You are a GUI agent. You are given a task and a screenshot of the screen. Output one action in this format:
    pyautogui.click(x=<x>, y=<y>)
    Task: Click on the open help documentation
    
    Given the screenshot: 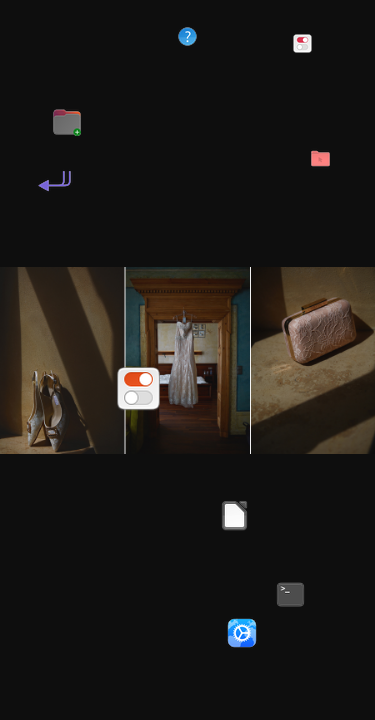 What is the action you would take?
    pyautogui.click(x=187, y=36)
    